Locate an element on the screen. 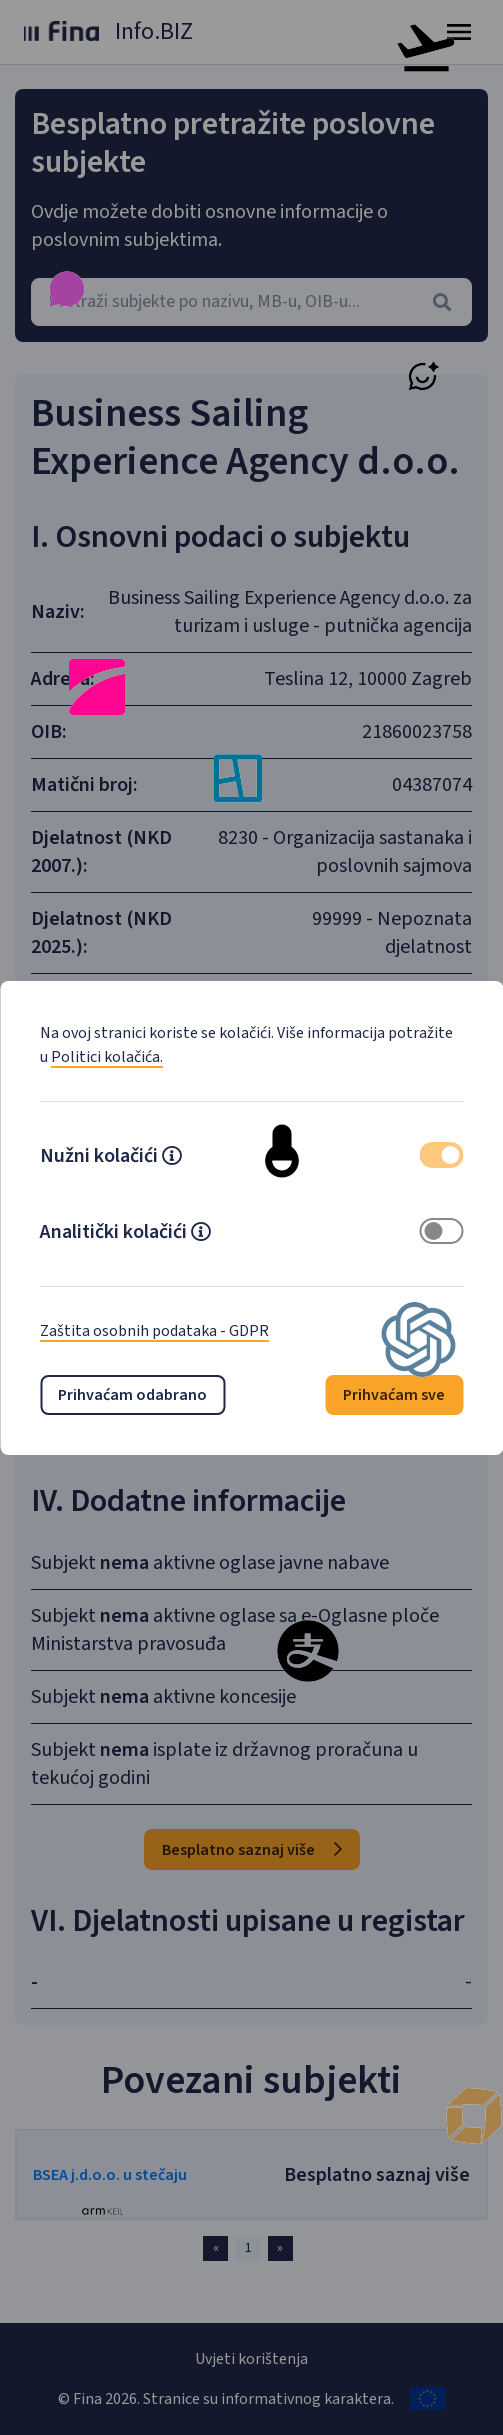  create a photo collage is located at coordinates (238, 778).